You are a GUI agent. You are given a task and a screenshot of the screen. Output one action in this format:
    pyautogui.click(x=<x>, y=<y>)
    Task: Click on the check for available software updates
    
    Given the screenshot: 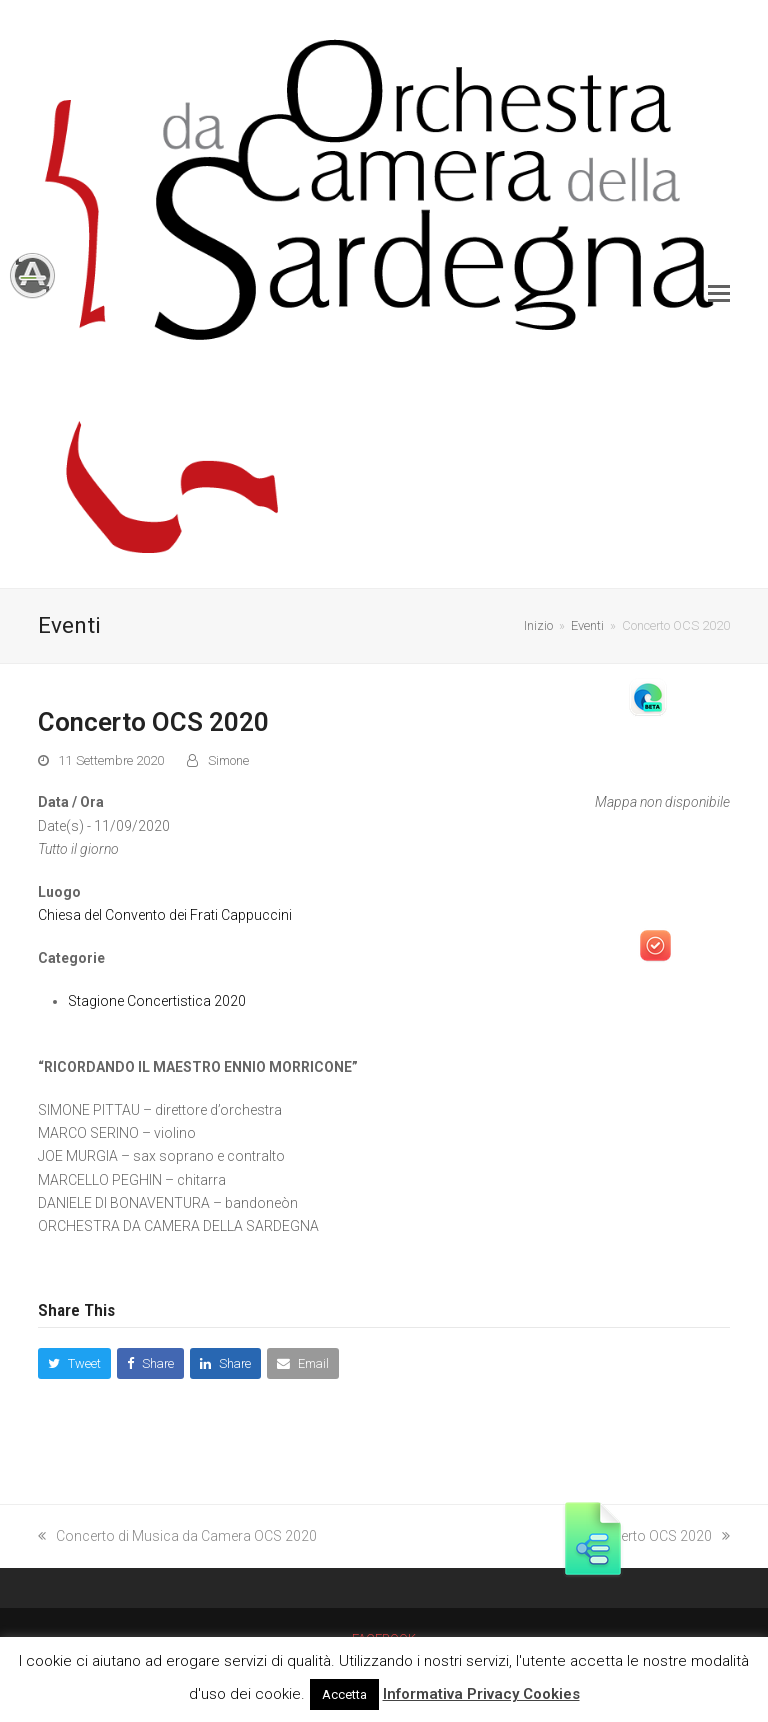 What is the action you would take?
    pyautogui.click(x=32, y=275)
    